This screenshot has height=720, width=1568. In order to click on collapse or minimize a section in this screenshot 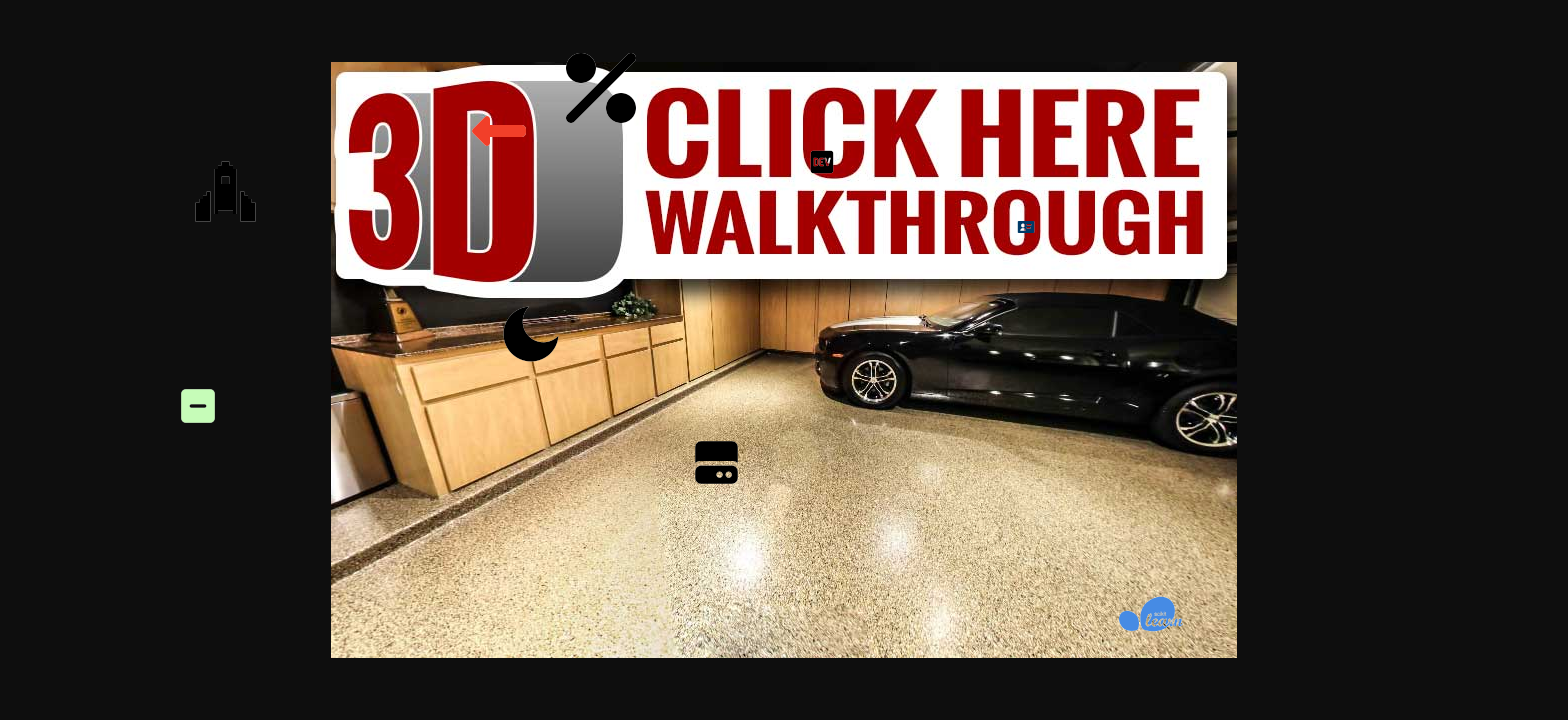, I will do `click(198, 406)`.